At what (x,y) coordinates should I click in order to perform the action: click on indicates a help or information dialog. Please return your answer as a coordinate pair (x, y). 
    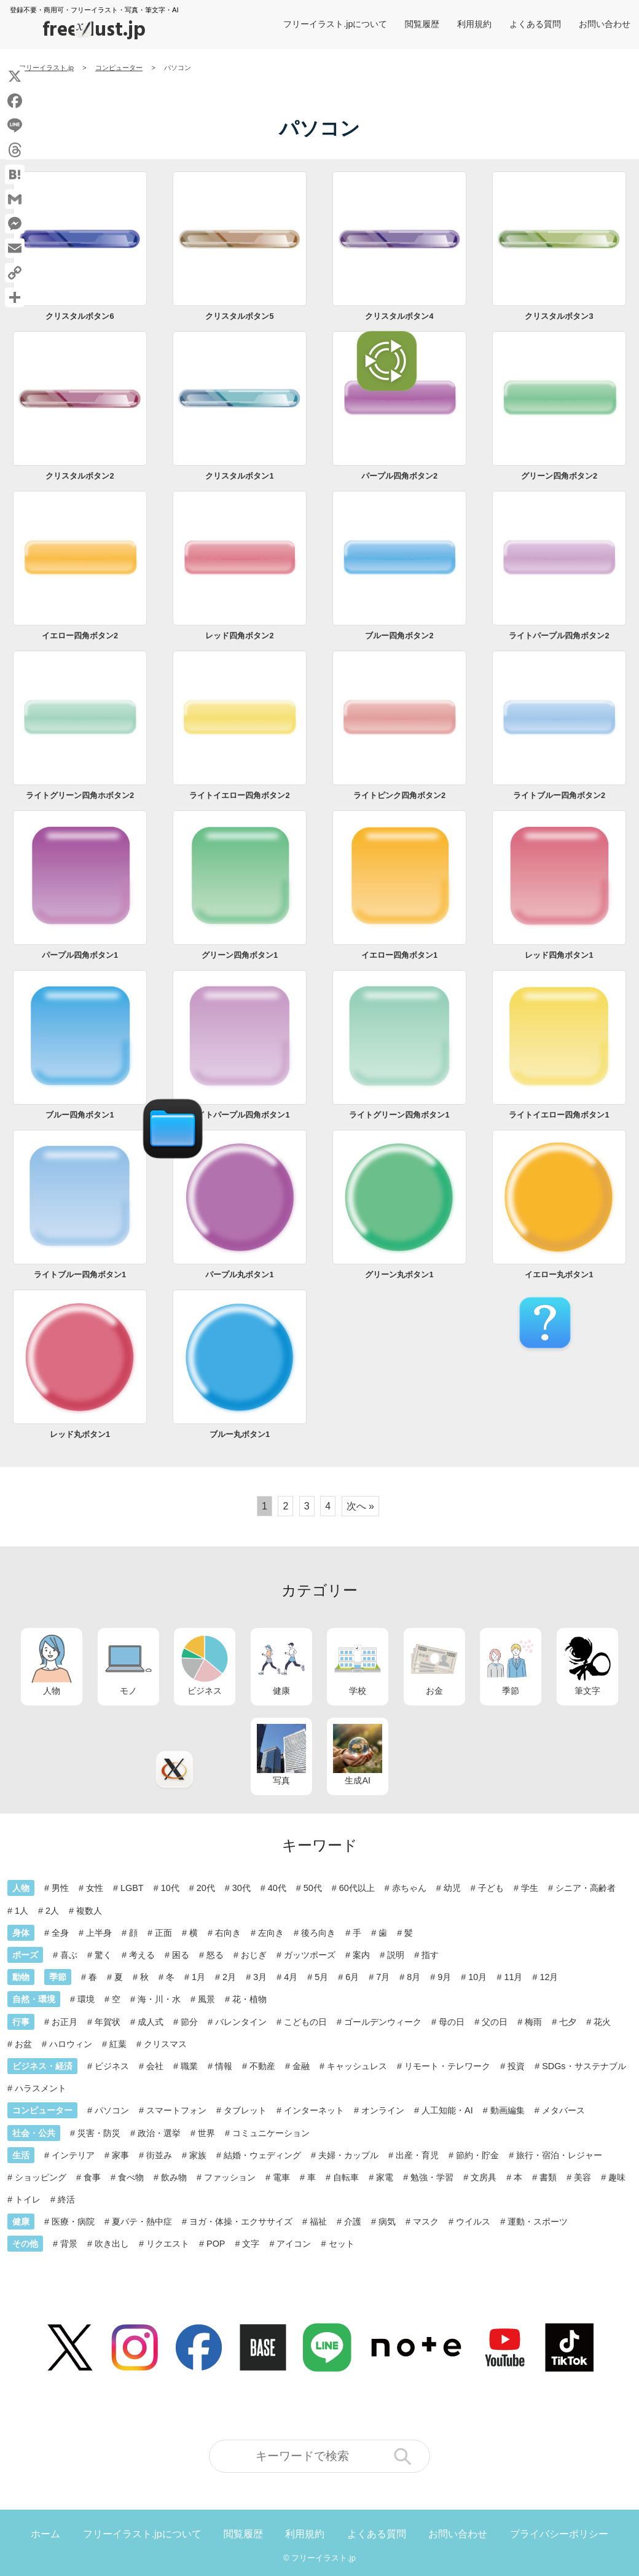
    Looking at the image, I should click on (545, 1324).